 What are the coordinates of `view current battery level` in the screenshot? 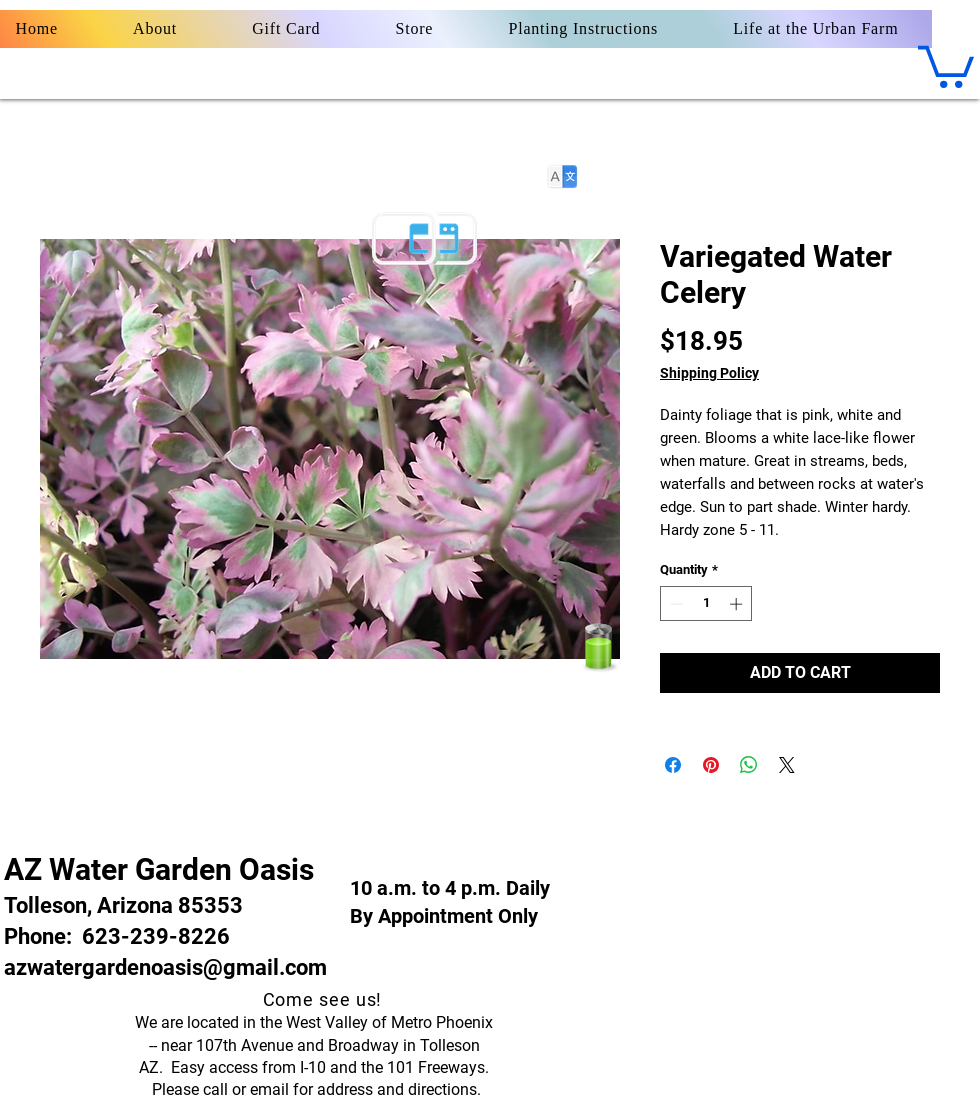 It's located at (598, 646).